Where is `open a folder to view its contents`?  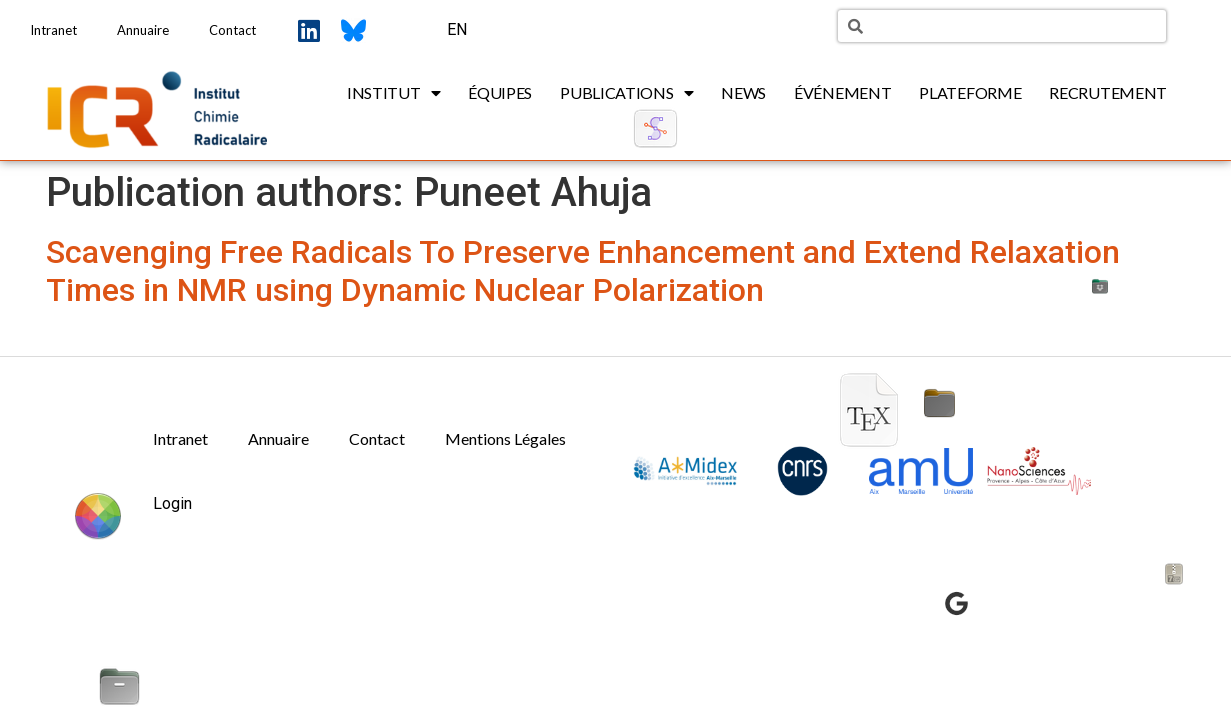
open a folder to view its contents is located at coordinates (939, 402).